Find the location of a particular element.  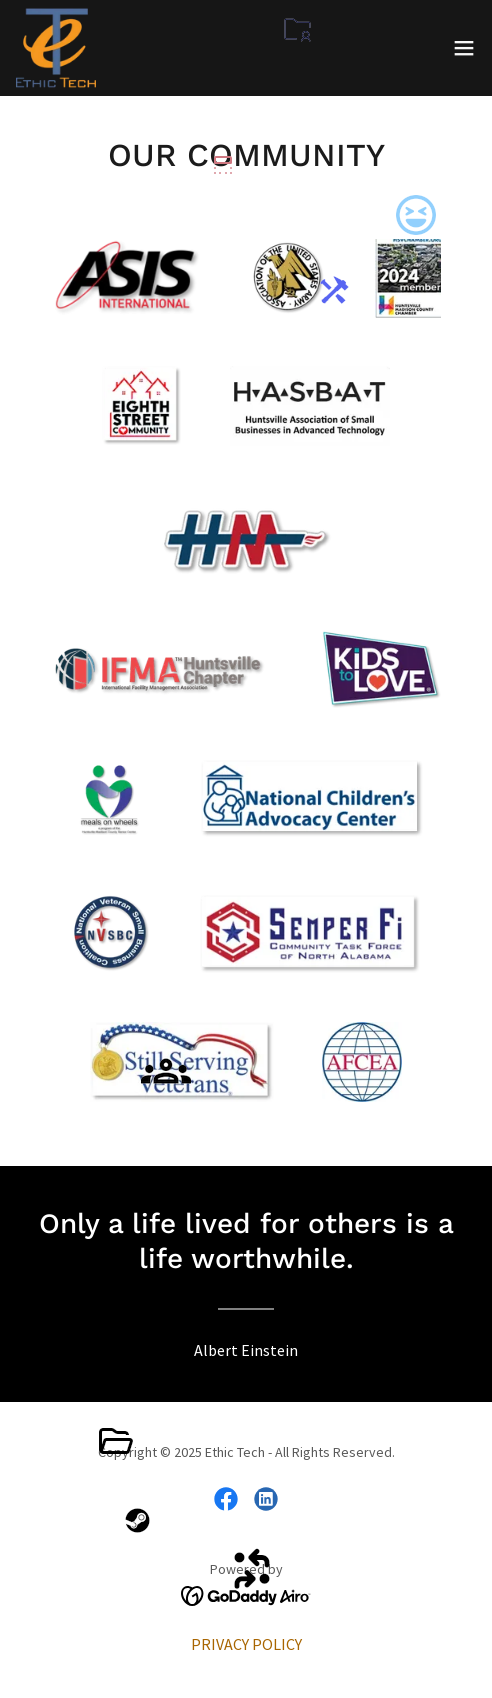

align content to top of container is located at coordinates (223, 165).